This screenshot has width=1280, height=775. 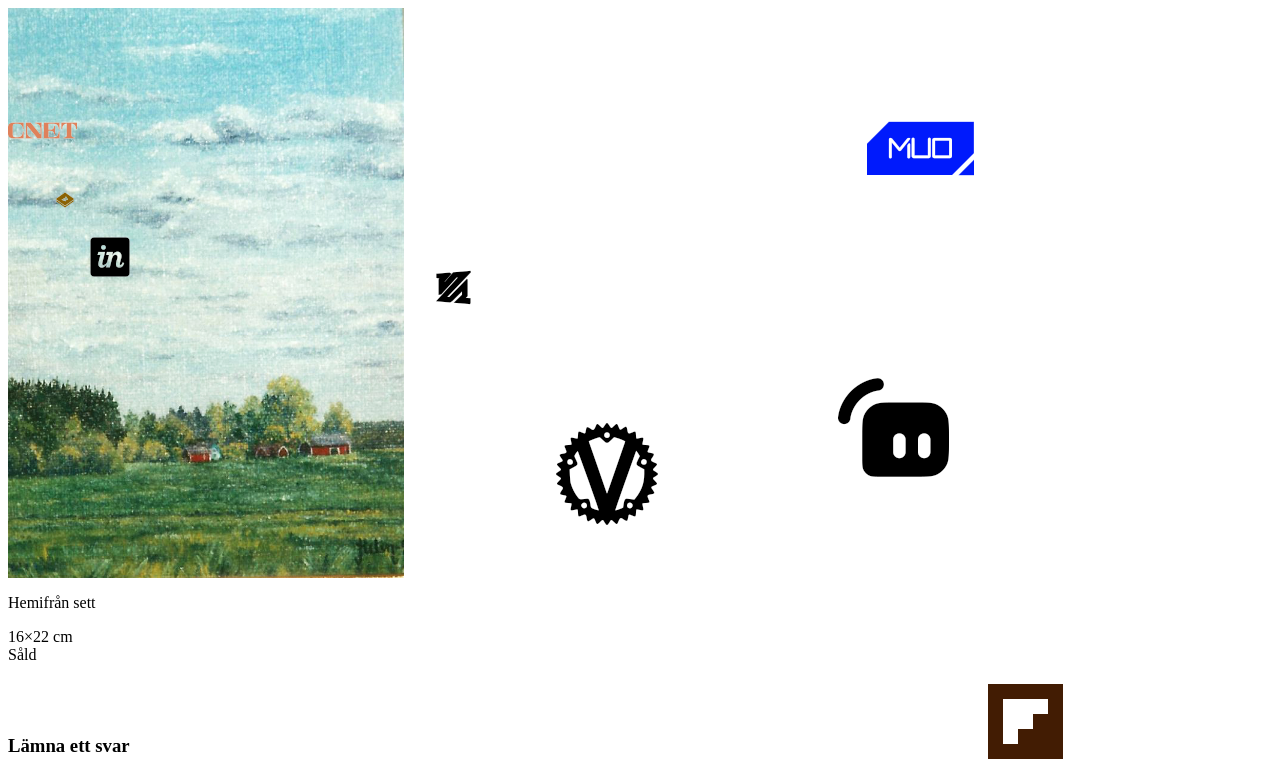 I want to click on open Flipboard app, so click(x=1025, y=721).